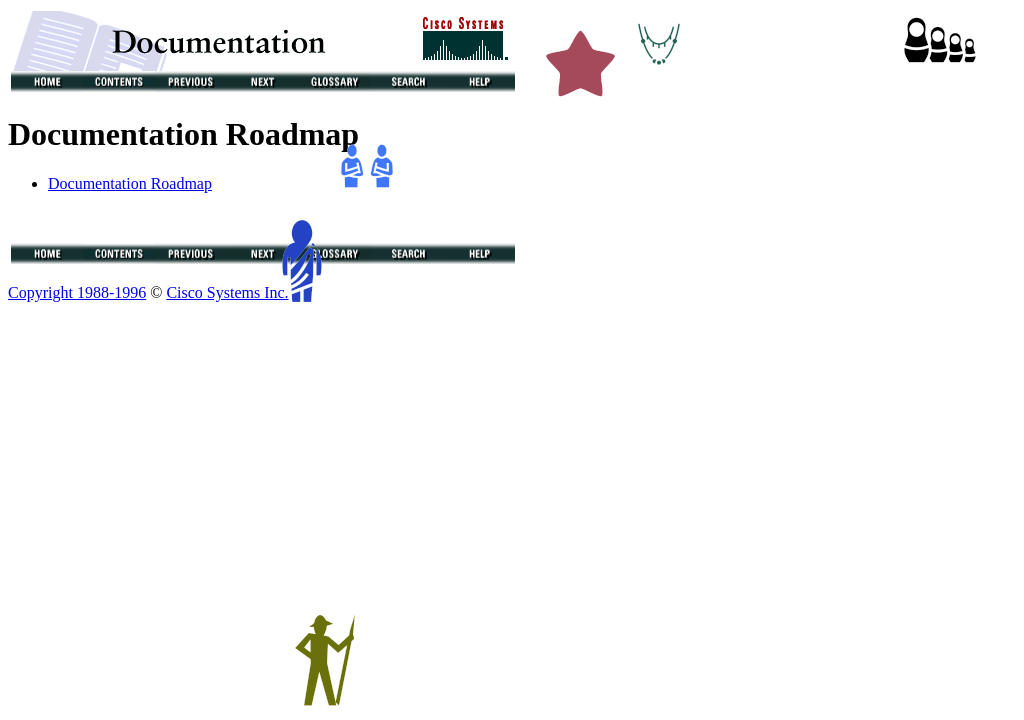 This screenshot has width=1024, height=720. I want to click on select pikeman unit in strategy game, so click(325, 660).